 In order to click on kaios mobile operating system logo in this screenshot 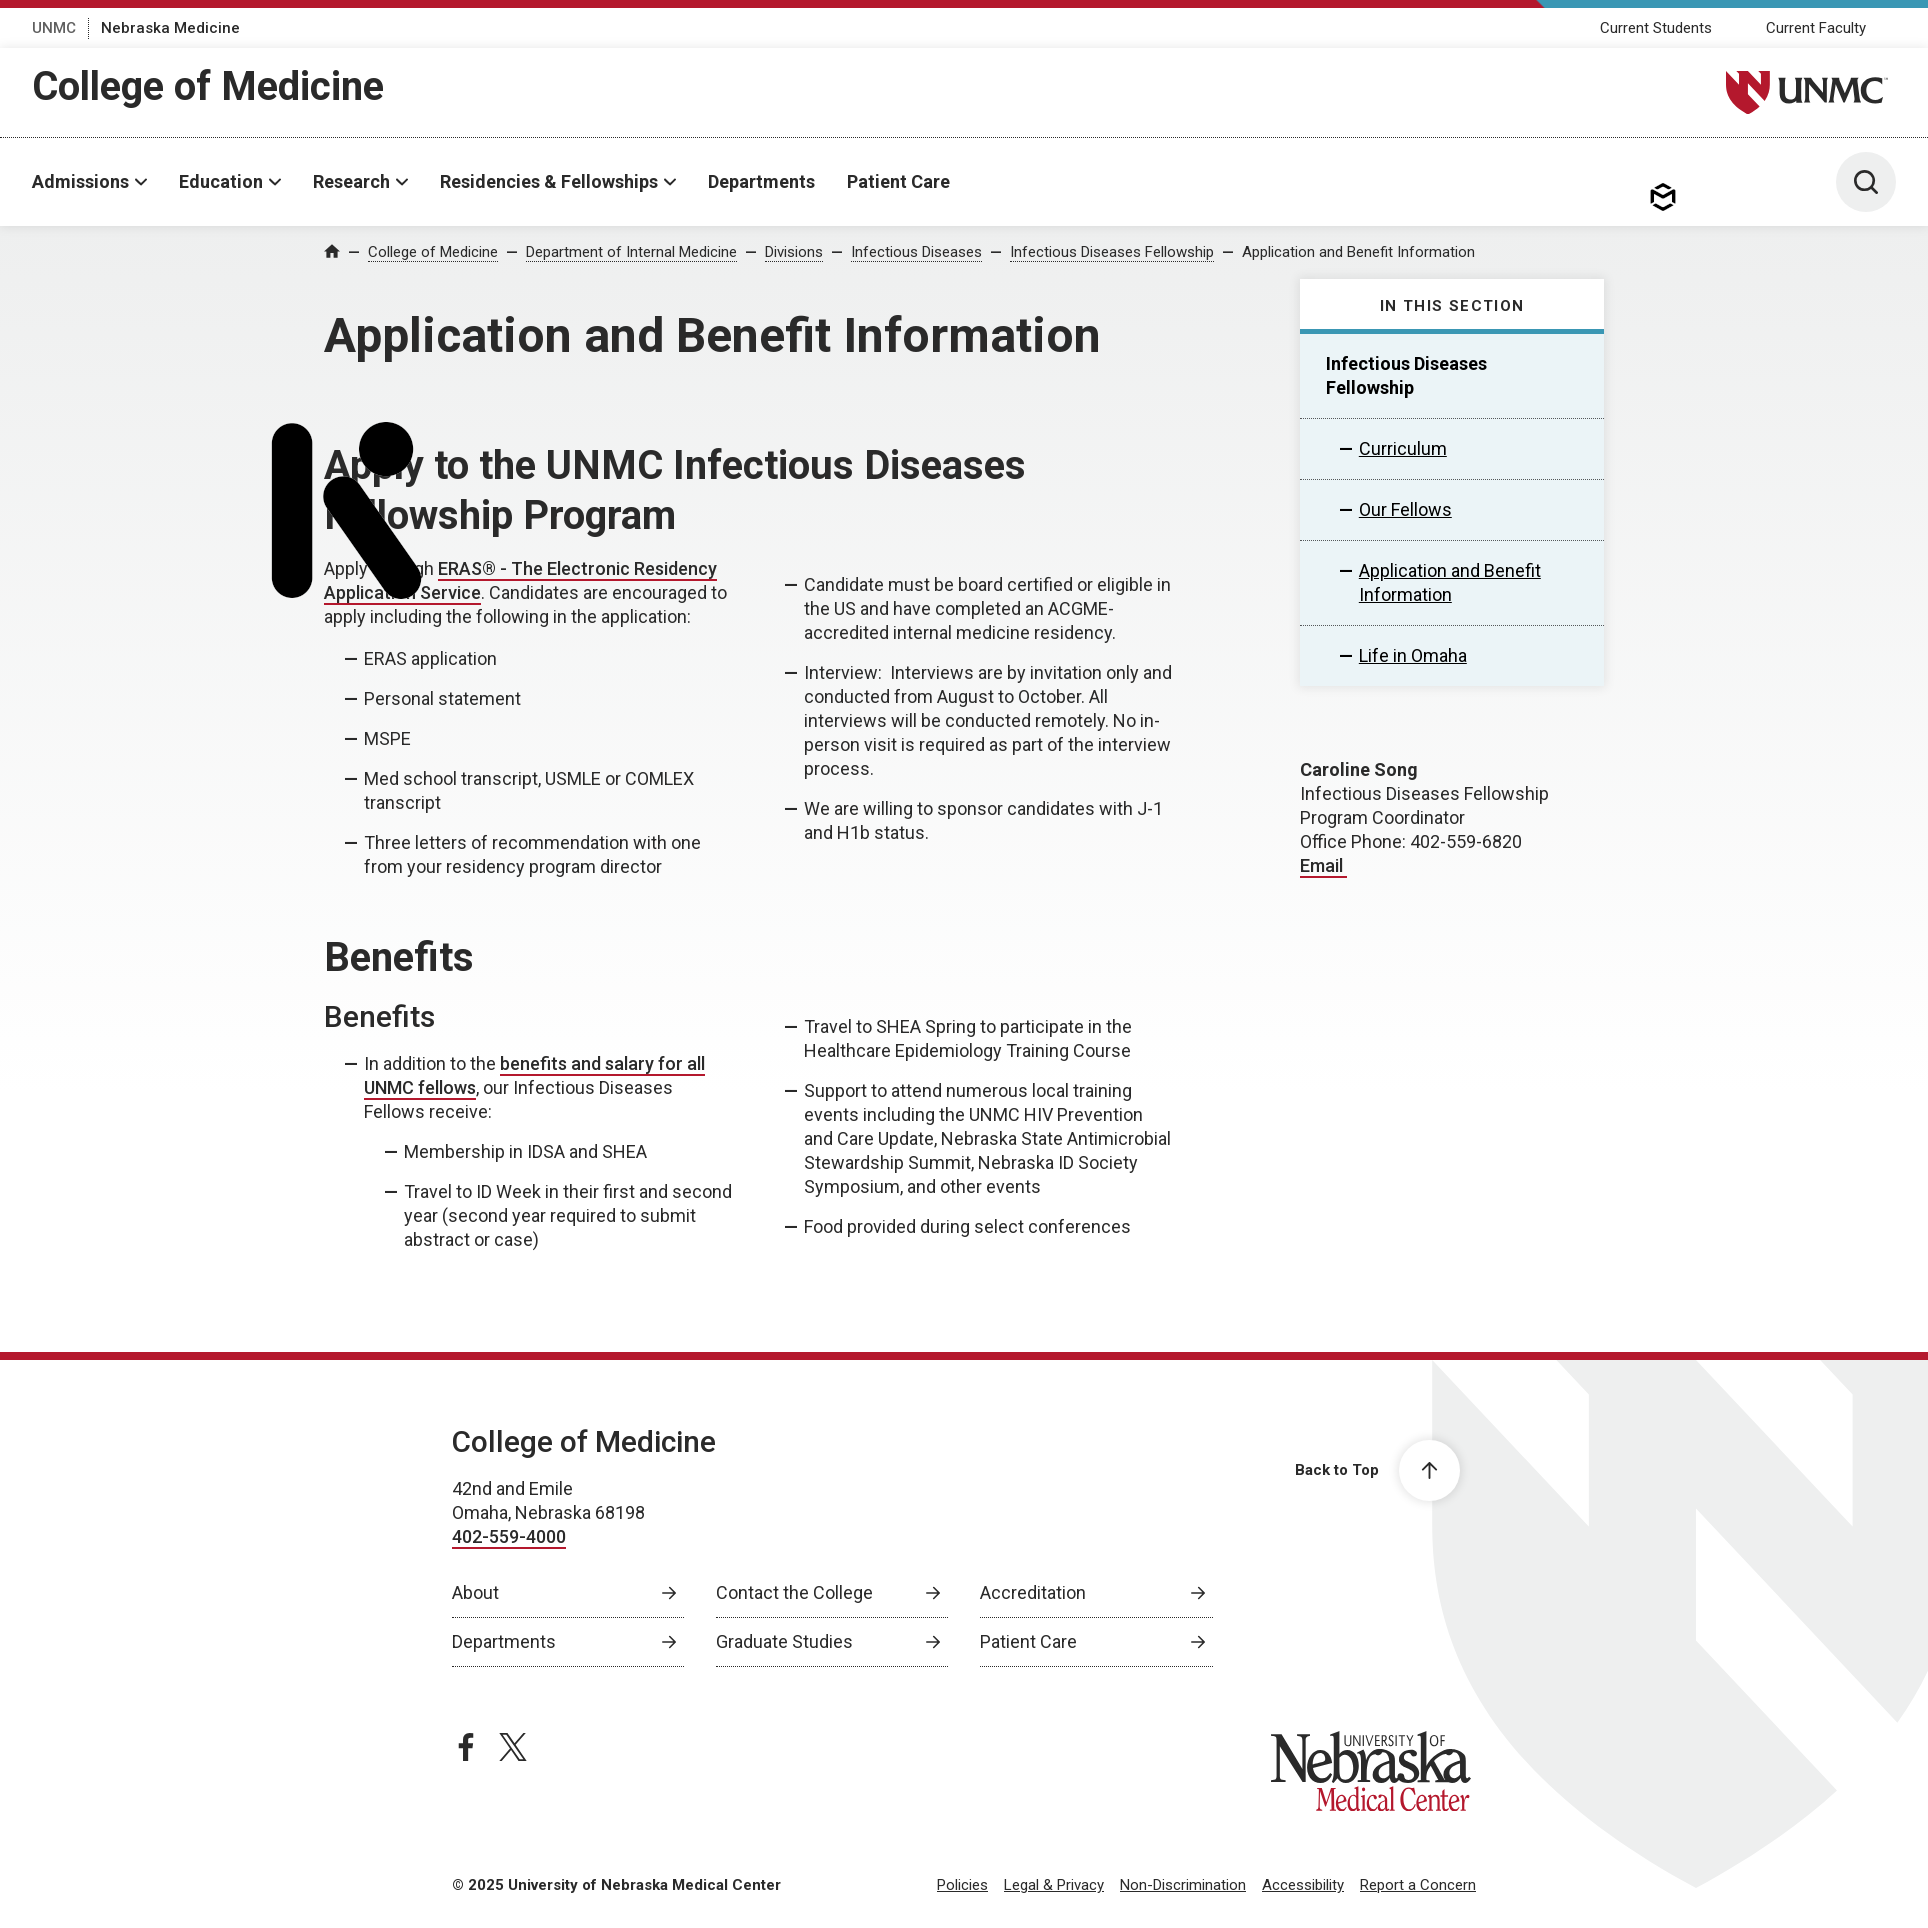, I will do `click(346, 510)`.